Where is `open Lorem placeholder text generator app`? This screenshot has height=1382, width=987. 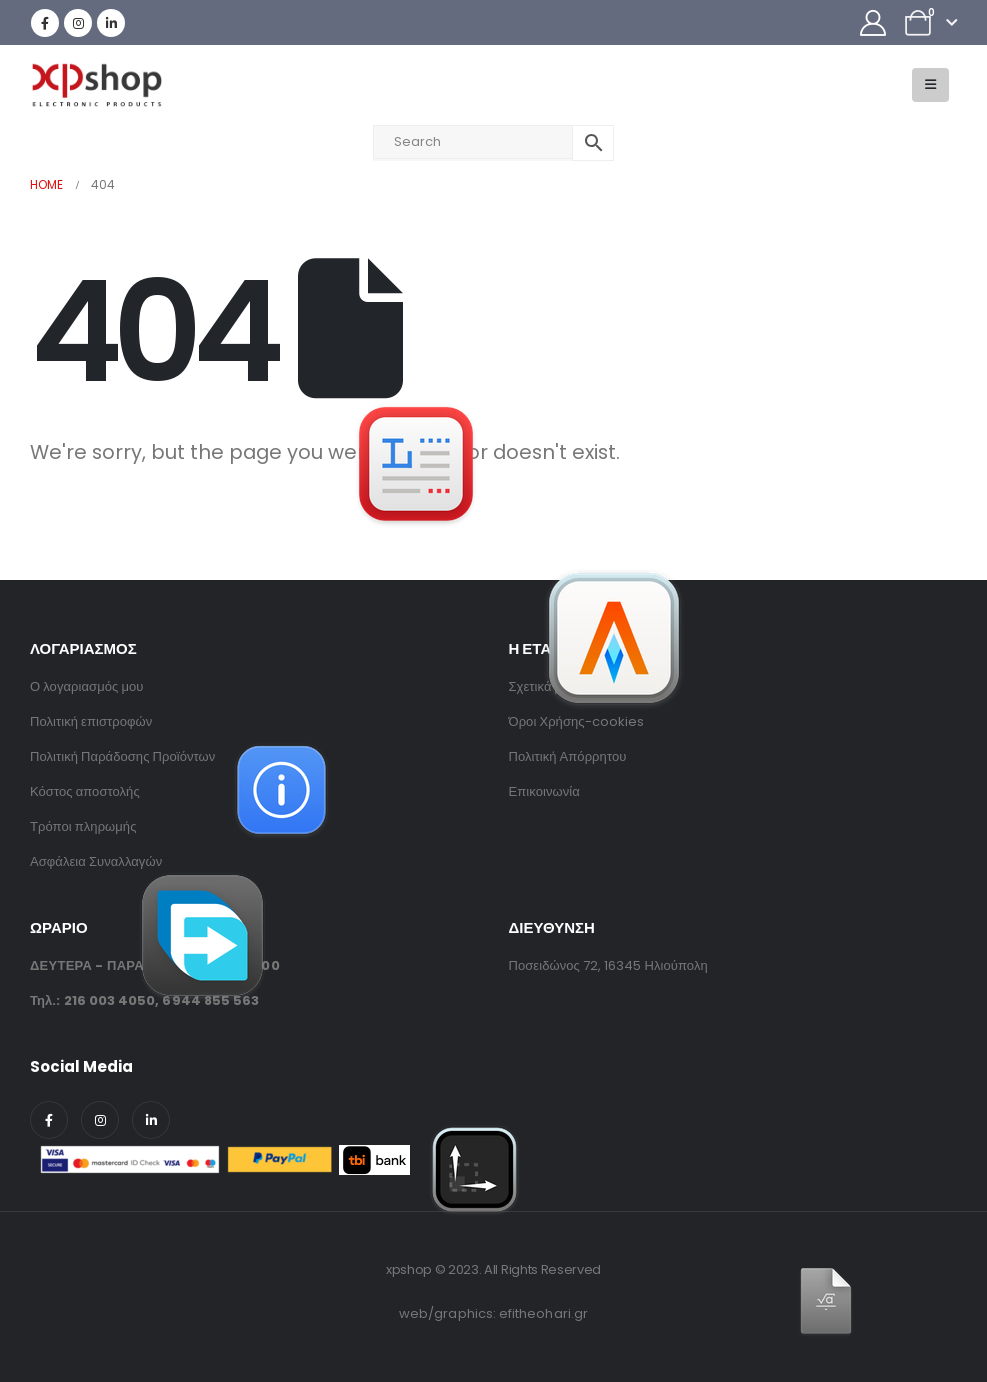
open Lorem placeholder text generator app is located at coordinates (416, 464).